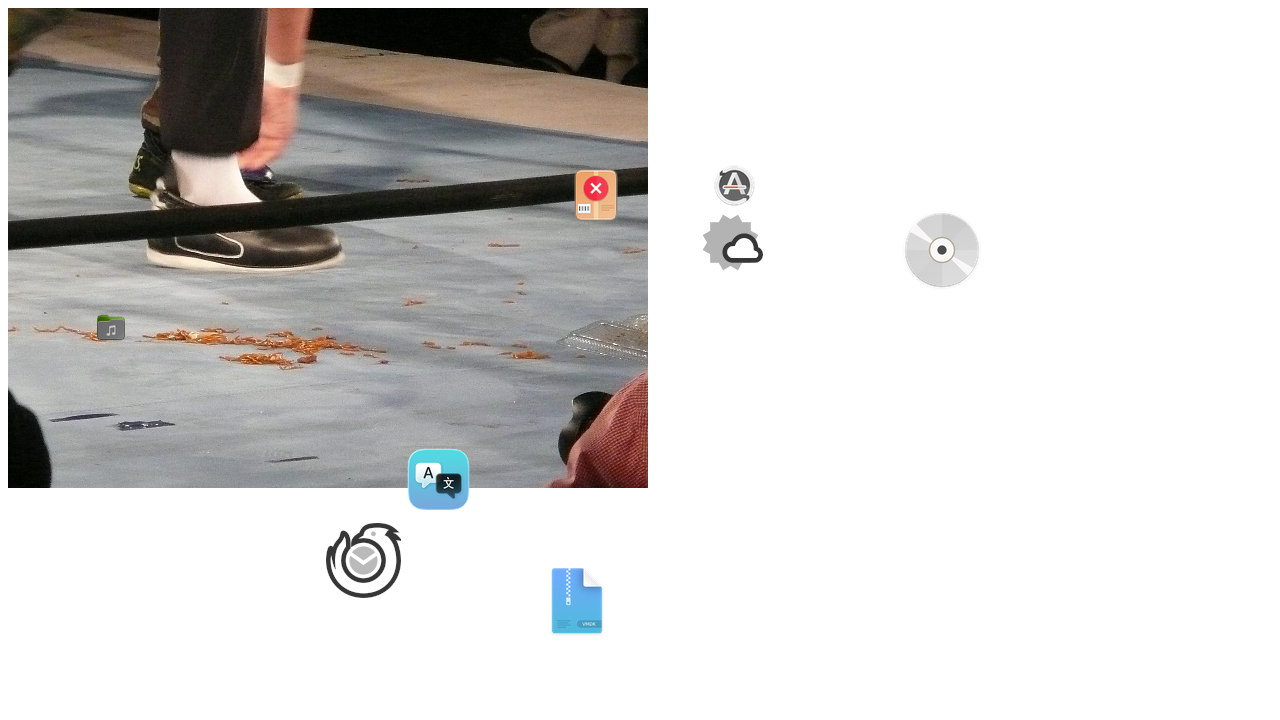  What do you see at coordinates (942, 250) in the screenshot?
I see `access CD/DVD drive or optical media` at bounding box center [942, 250].